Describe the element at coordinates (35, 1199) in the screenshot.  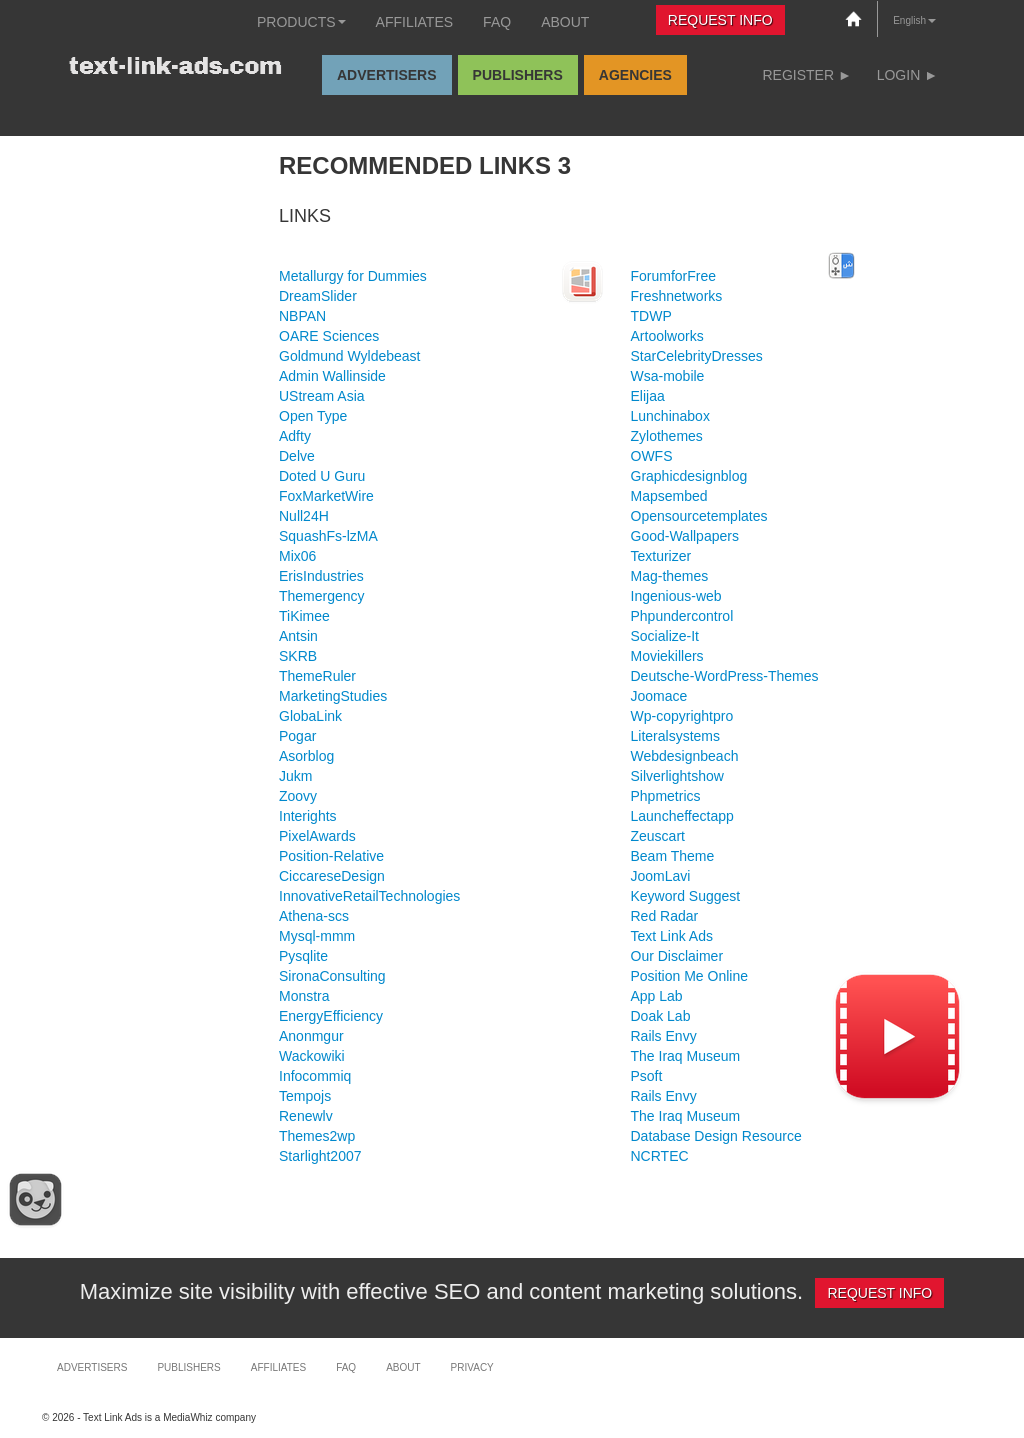
I see `launch puppy linux operating system` at that location.